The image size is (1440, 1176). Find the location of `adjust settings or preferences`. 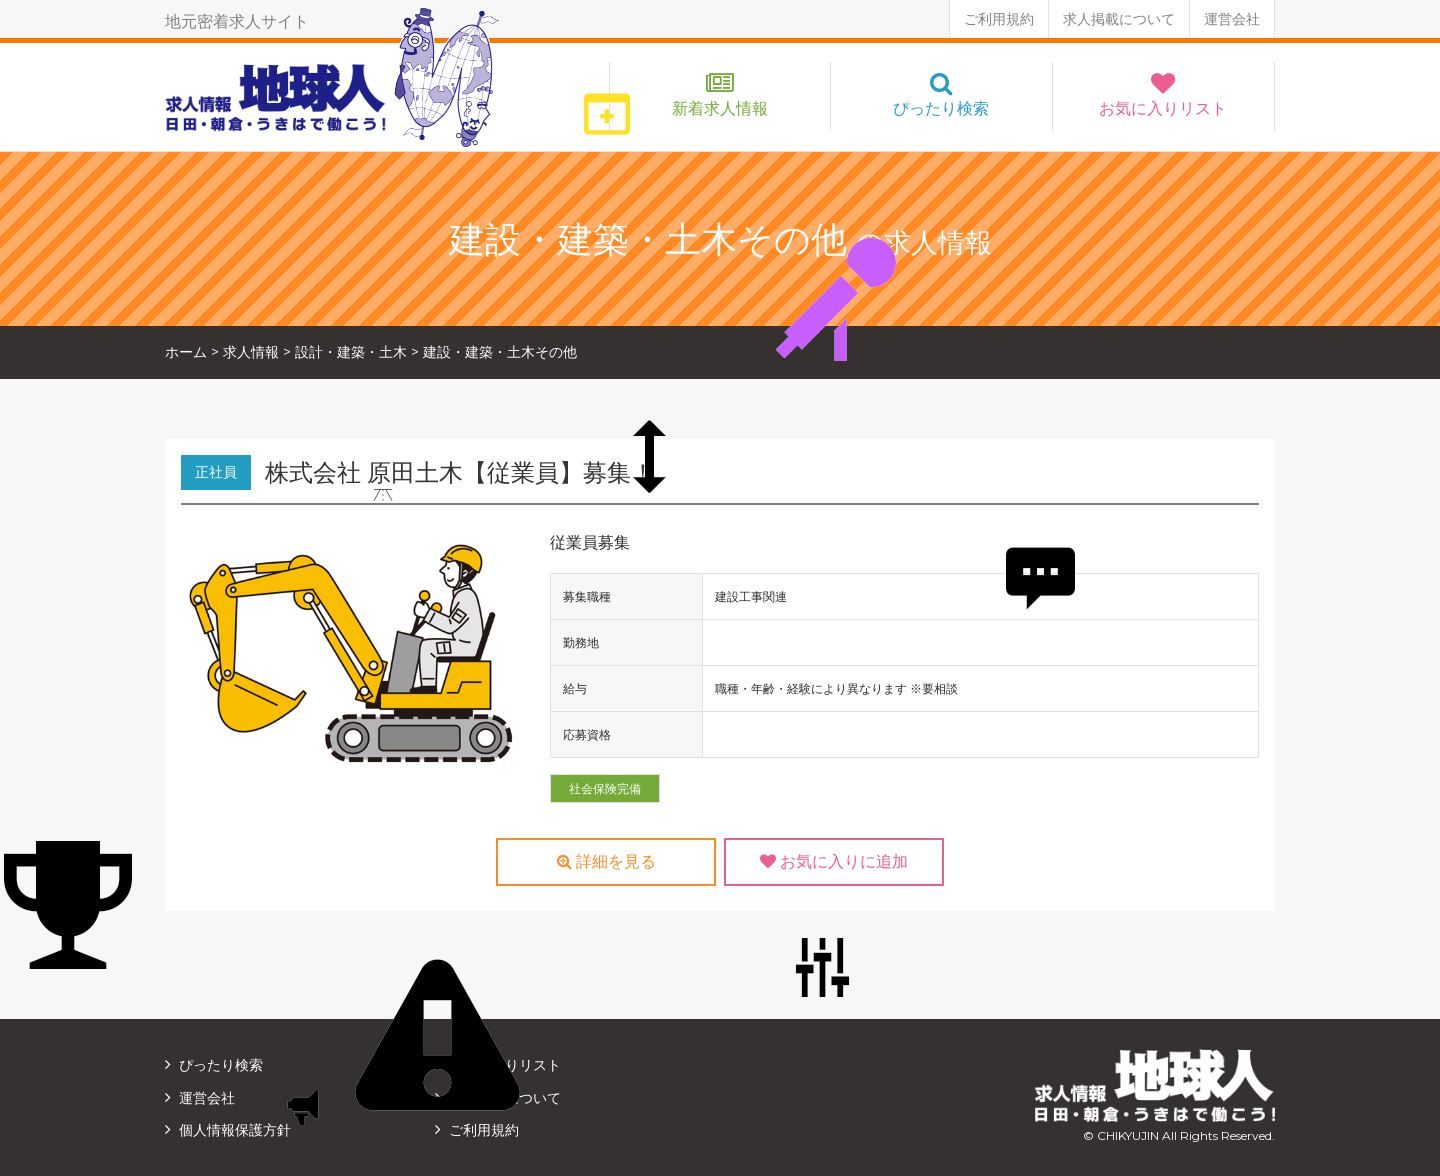

adjust settings or preferences is located at coordinates (822, 967).